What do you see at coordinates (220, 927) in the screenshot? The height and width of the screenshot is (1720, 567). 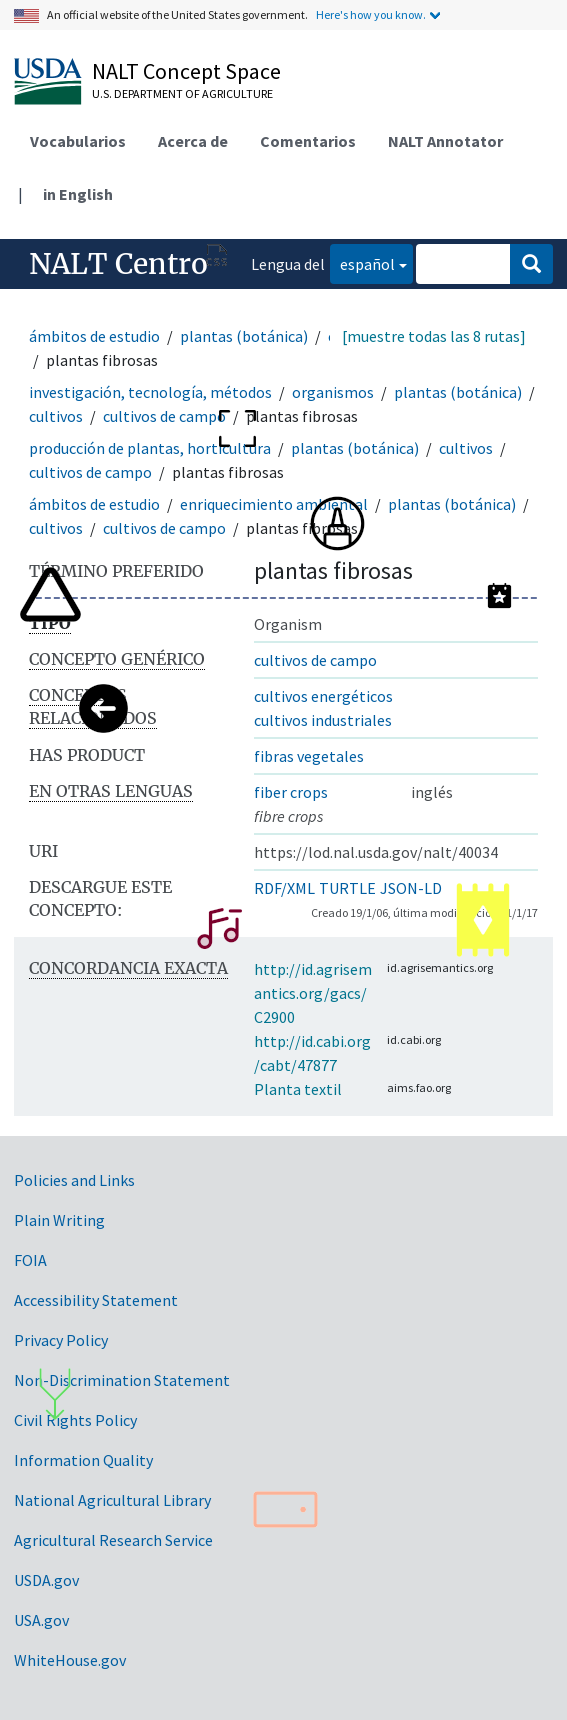 I see `remove a song from playlist` at bounding box center [220, 927].